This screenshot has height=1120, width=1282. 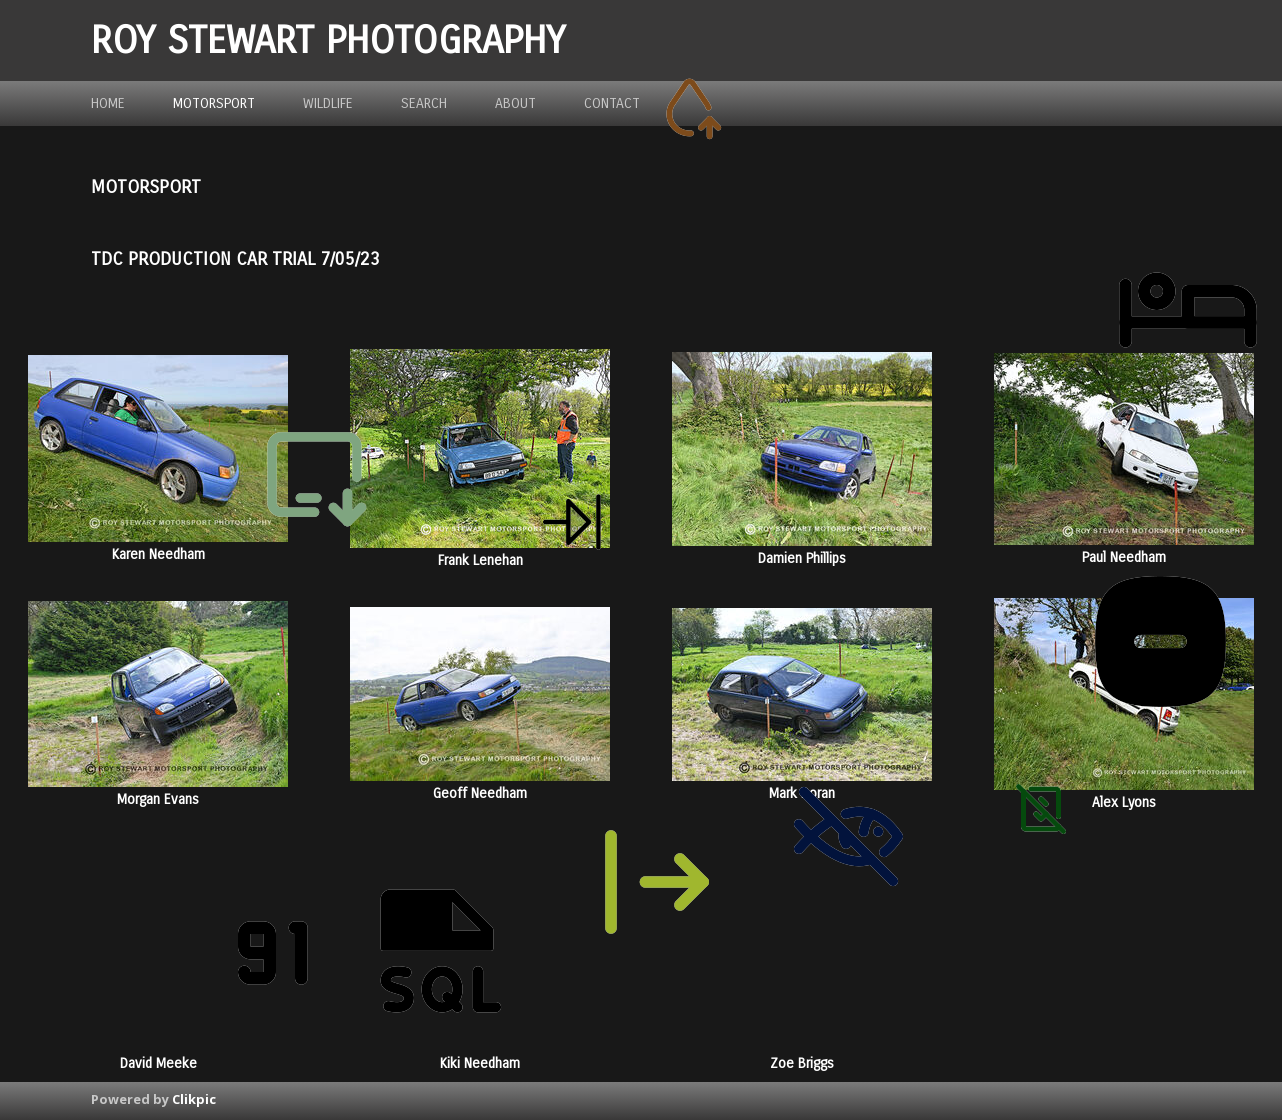 I want to click on expand sidebar or panel, so click(x=657, y=882).